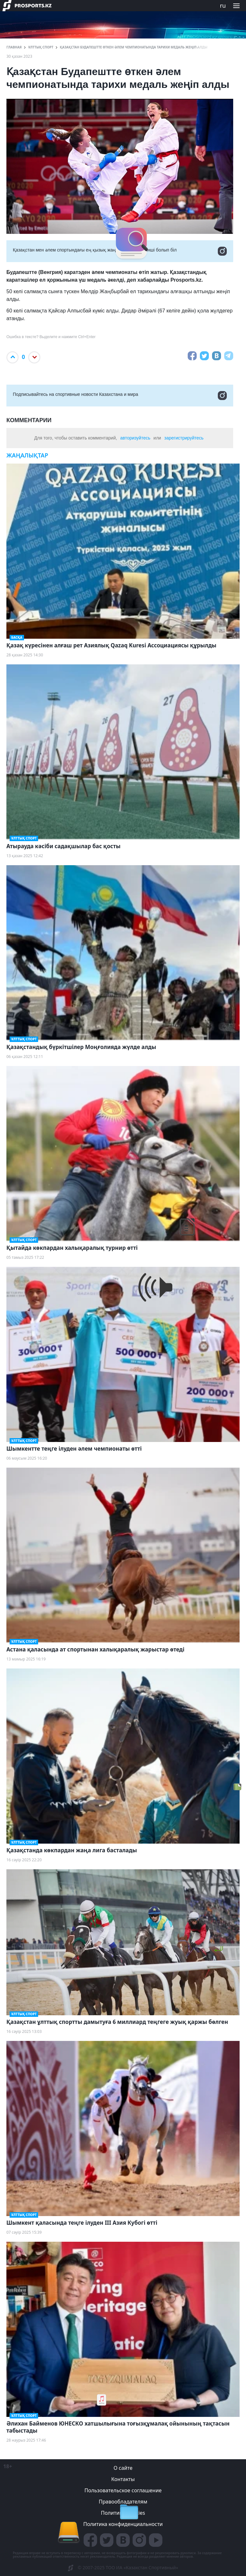  What do you see at coordinates (102, 2400) in the screenshot?
I see `a windows media audio file` at bounding box center [102, 2400].